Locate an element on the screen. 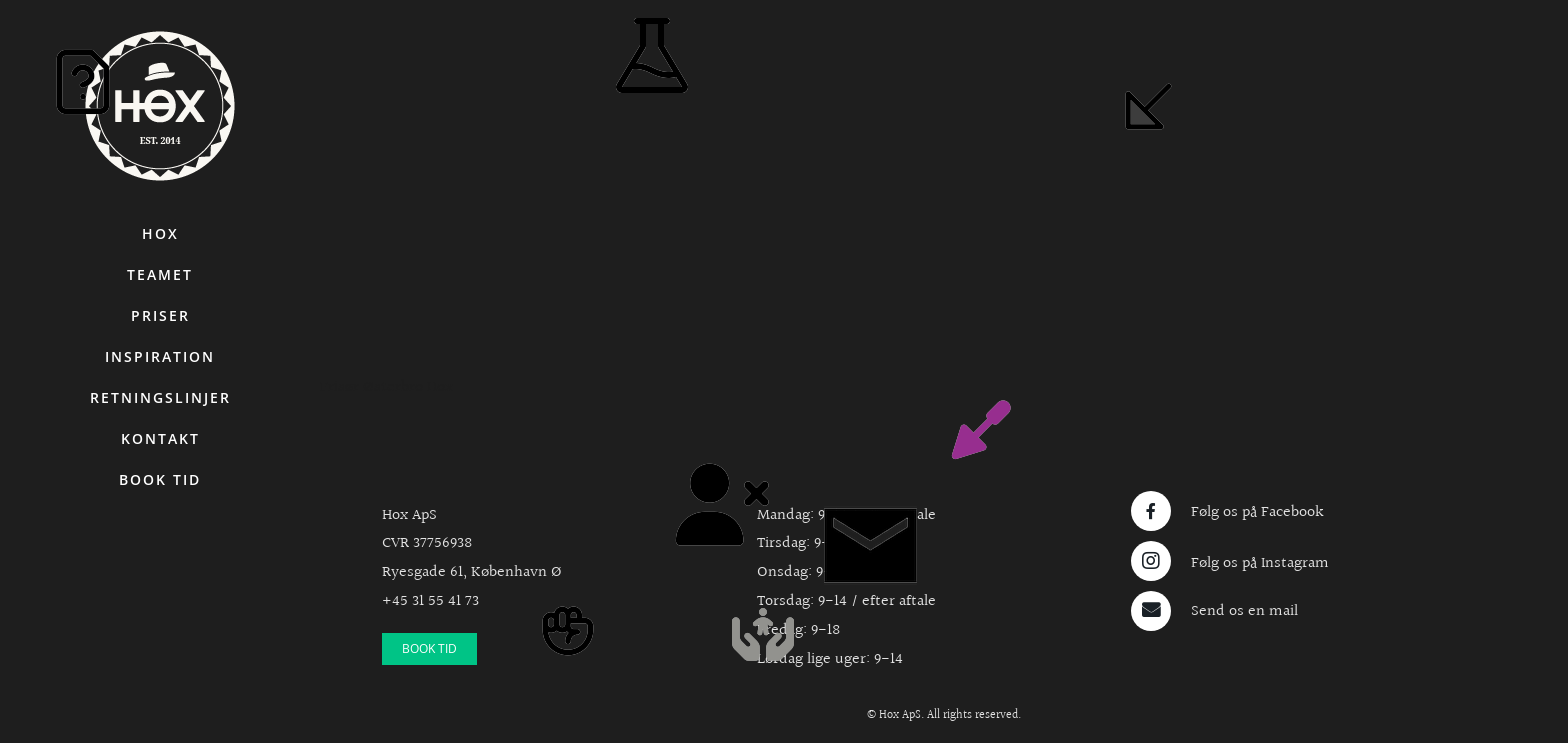 The height and width of the screenshot is (743, 1568). indicates solidarity or support action is located at coordinates (568, 630).